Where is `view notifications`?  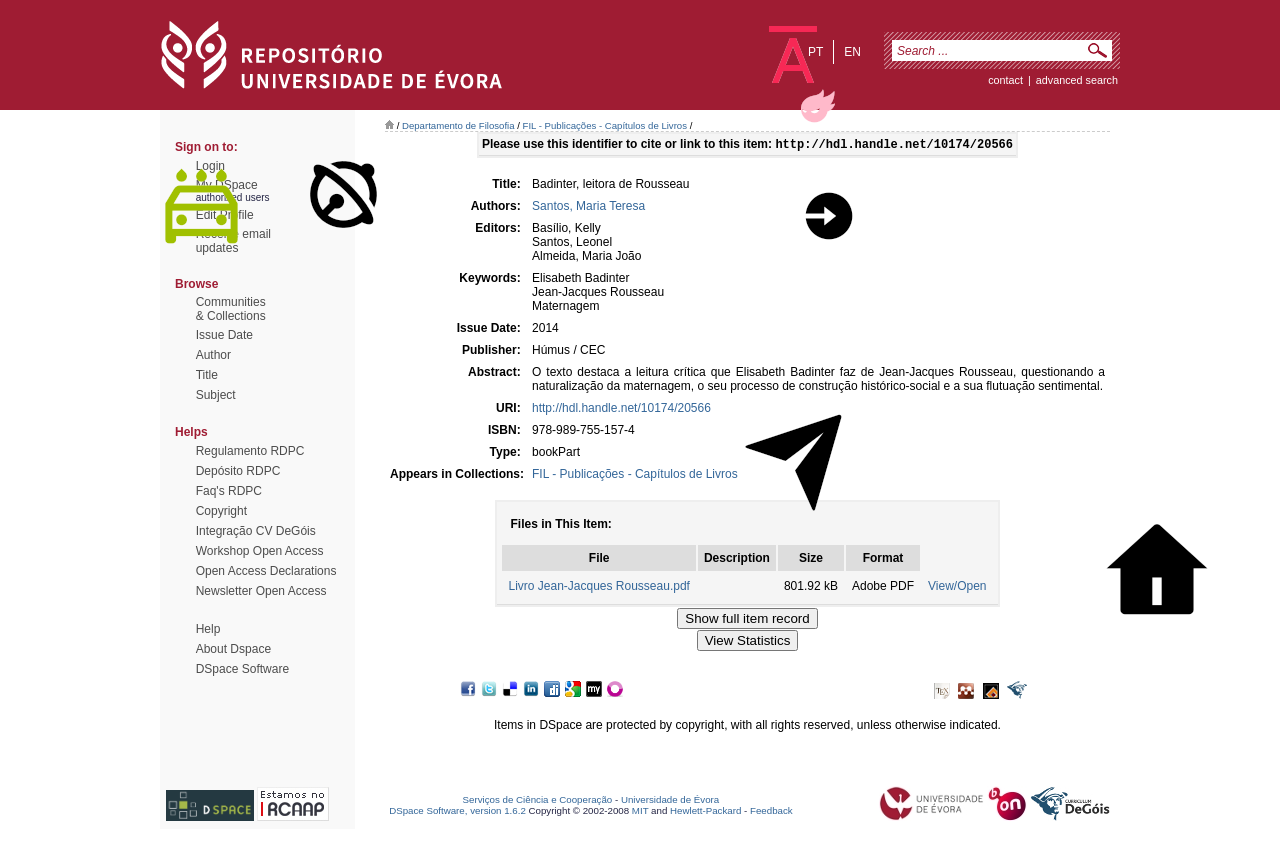 view notifications is located at coordinates (343, 194).